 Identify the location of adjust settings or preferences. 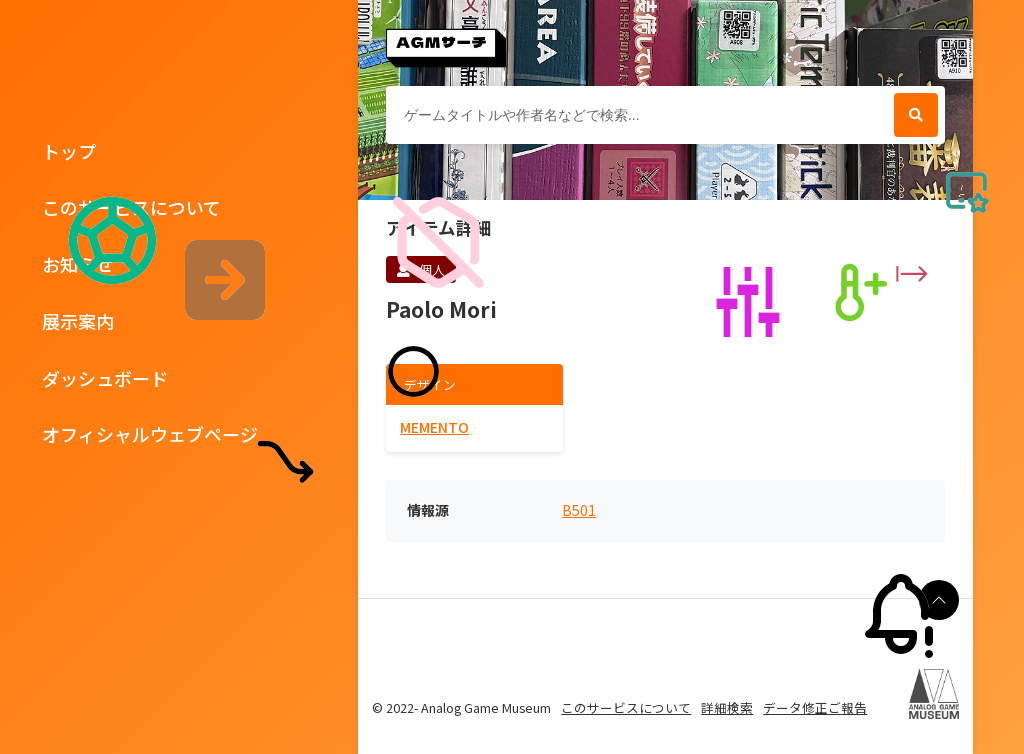
(748, 302).